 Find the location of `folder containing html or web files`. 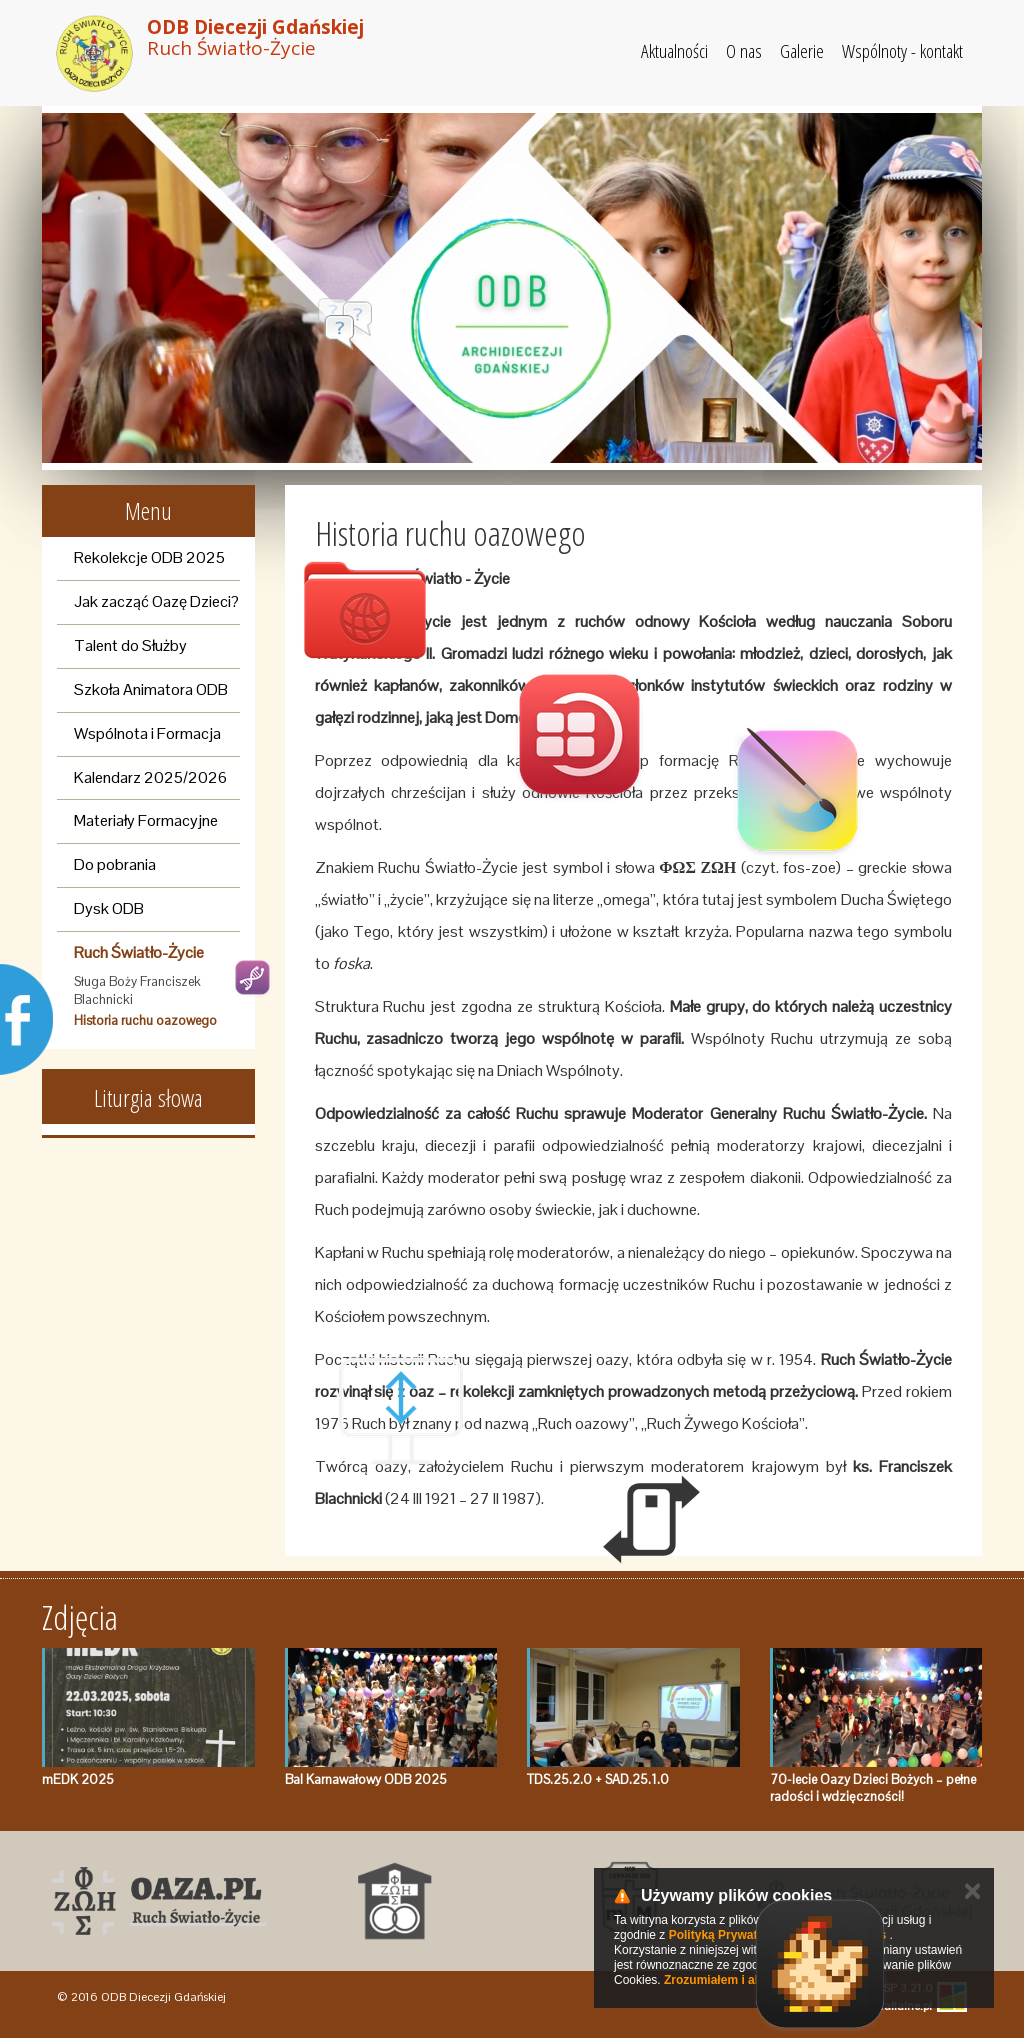

folder containing html or web files is located at coordinates (365, 610).